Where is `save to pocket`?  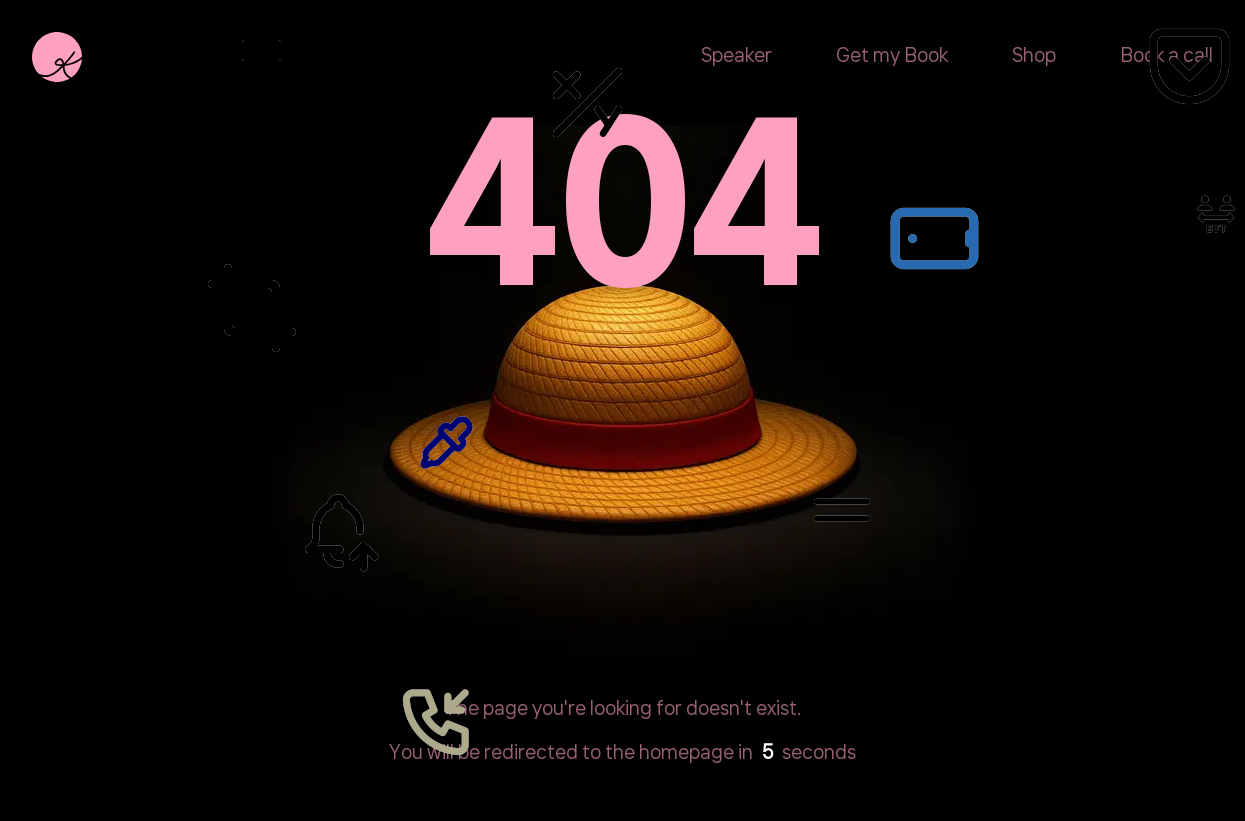 save to pocket is located at coordinates (1189, 64).